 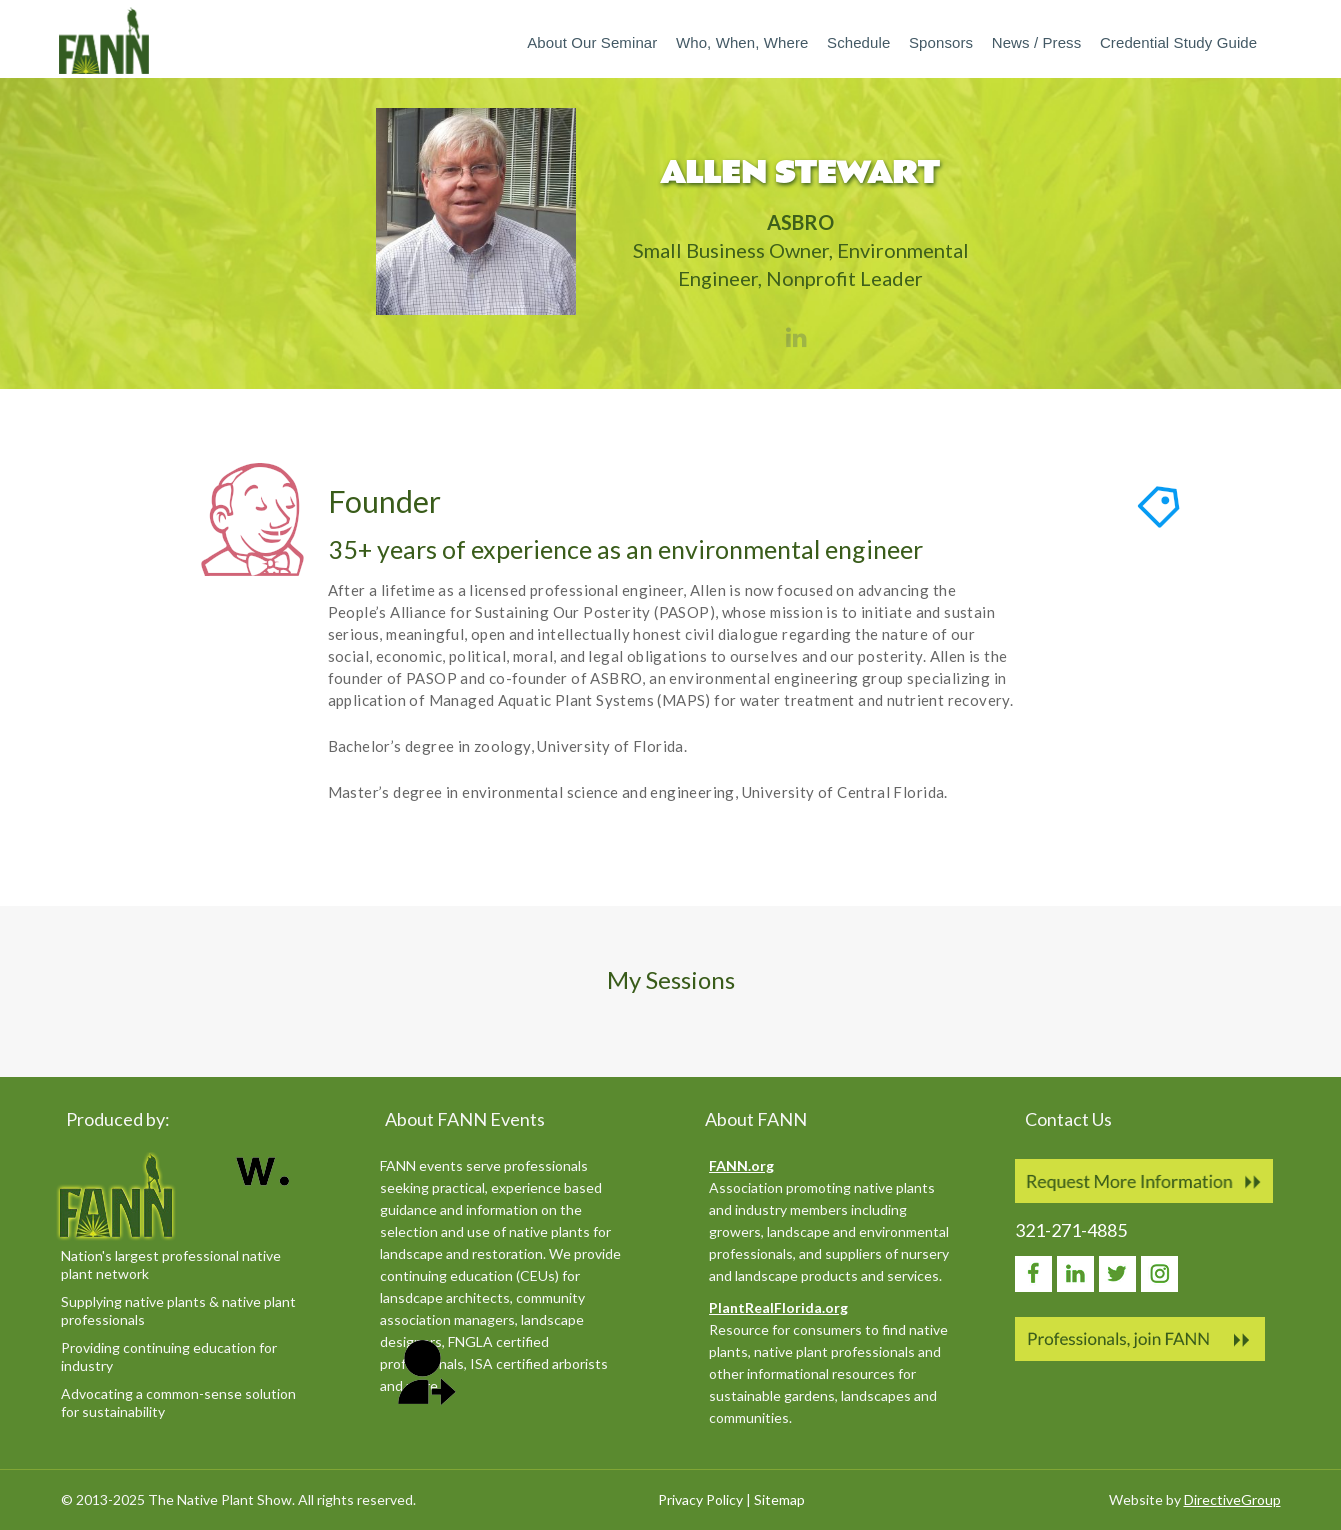 I want to click on view or apply a price tag to an item, so click(x=1159, y=506).